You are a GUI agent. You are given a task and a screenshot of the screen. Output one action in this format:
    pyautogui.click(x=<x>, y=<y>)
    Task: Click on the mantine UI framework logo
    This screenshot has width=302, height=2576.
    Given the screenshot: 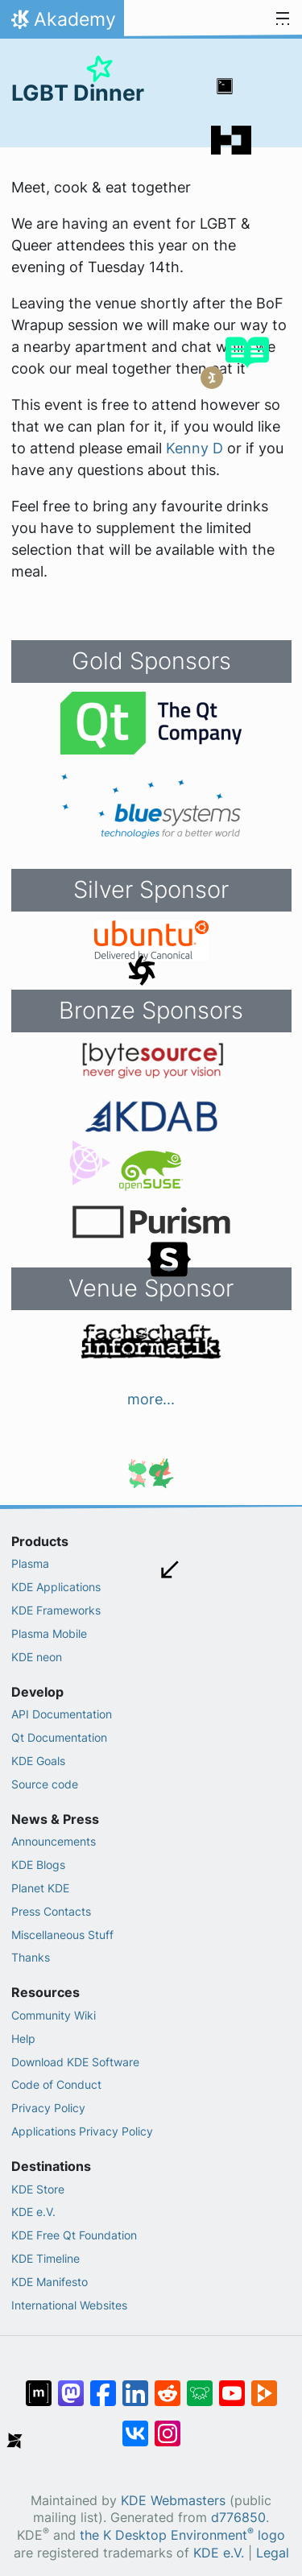 What is the action you would take?
    pyautogui.click(x=212, y=378)
    